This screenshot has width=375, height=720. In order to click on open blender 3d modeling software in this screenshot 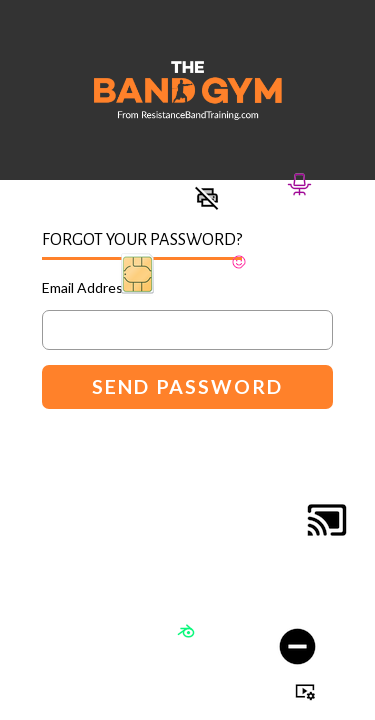, I will do `click(186, 631)`.